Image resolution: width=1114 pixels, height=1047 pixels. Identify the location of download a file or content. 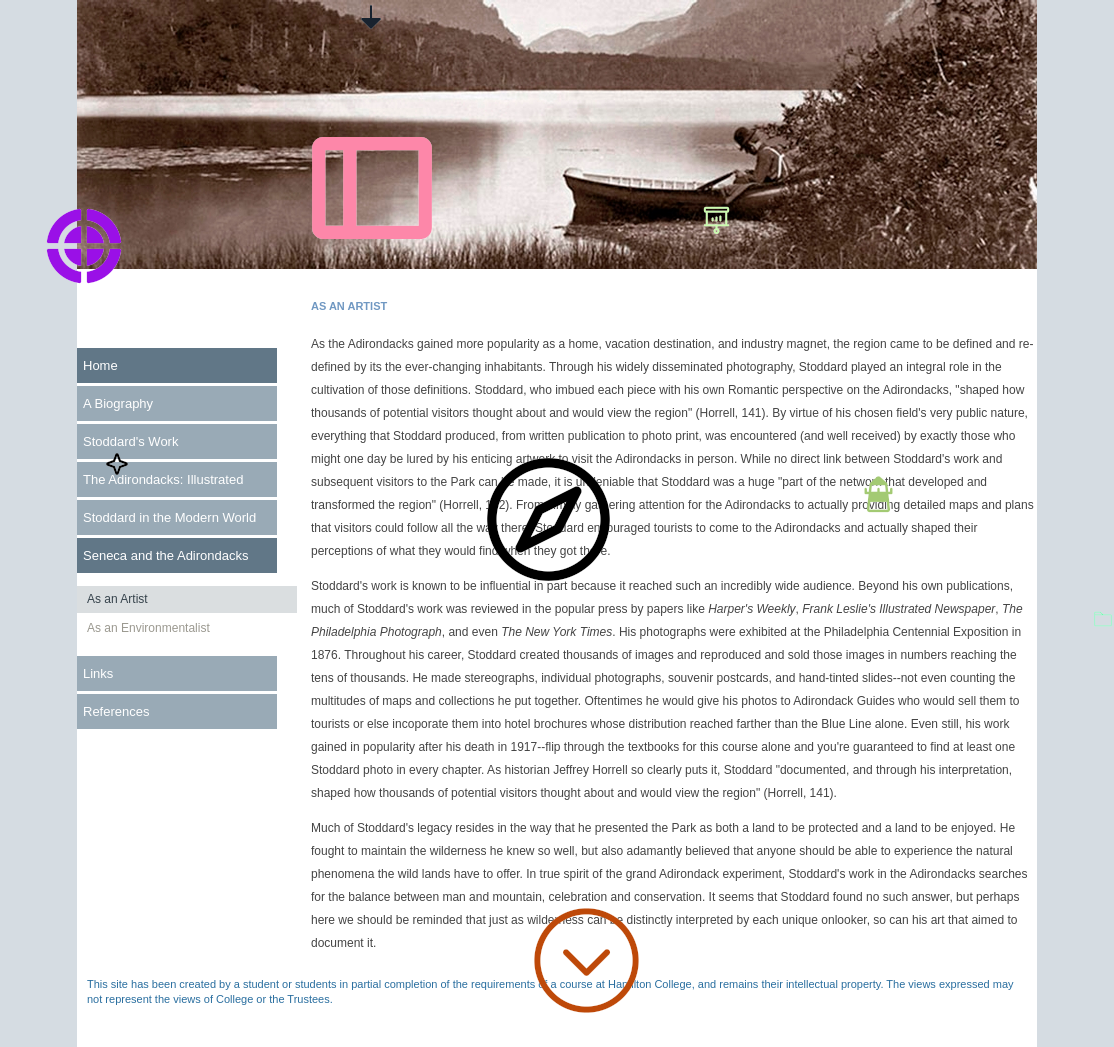
(371, 17).